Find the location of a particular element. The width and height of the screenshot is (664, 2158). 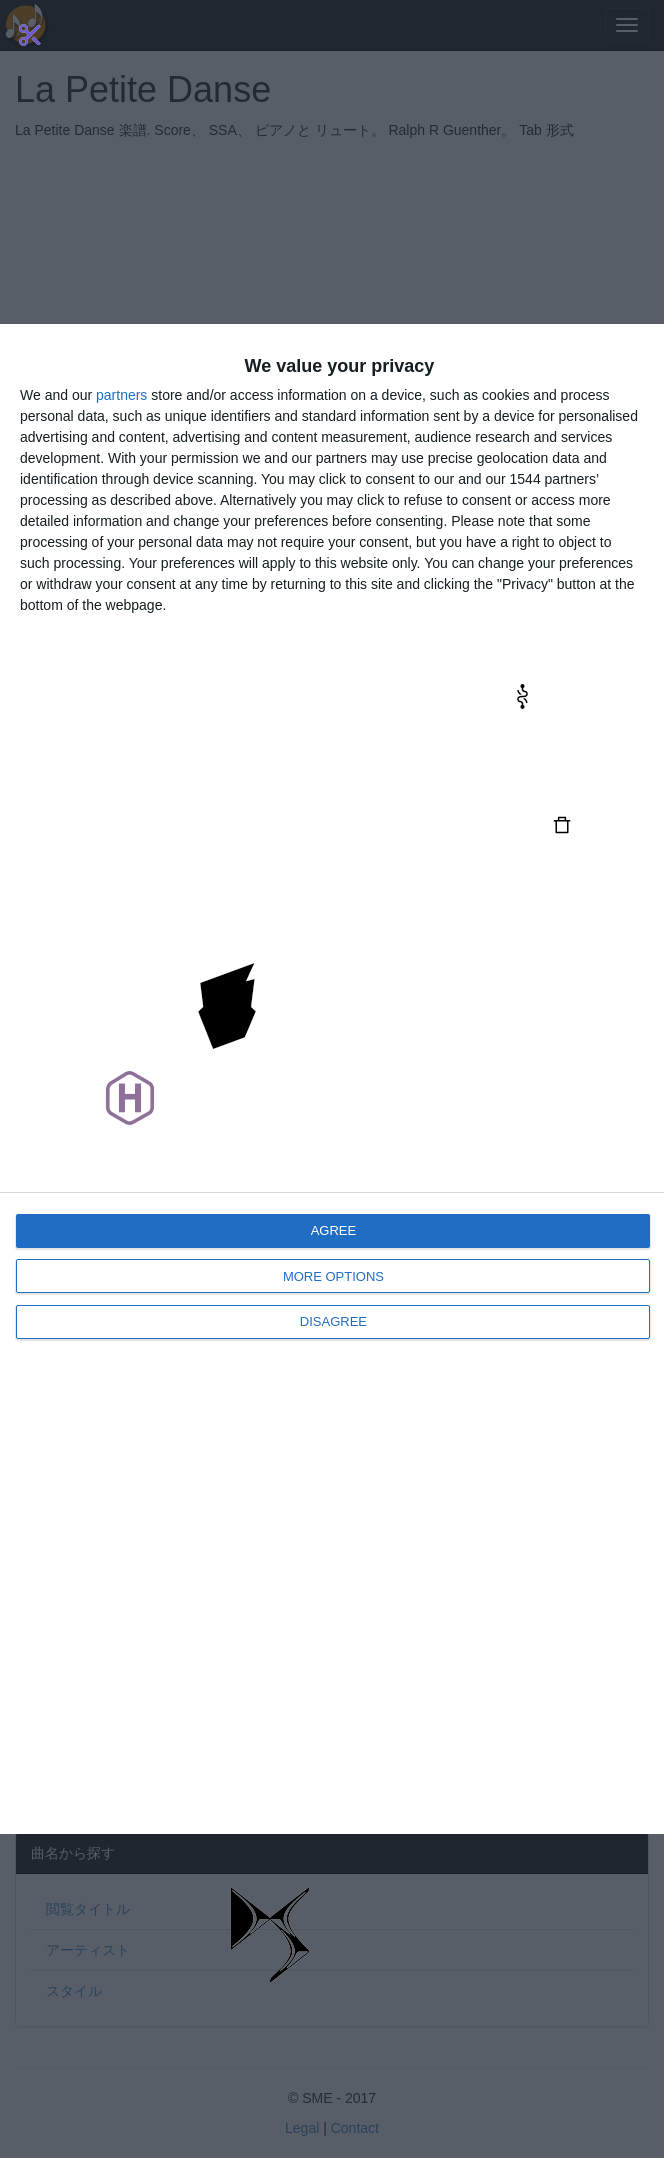

DS Automobiles brand logo is located at coordinates (270, 1935).